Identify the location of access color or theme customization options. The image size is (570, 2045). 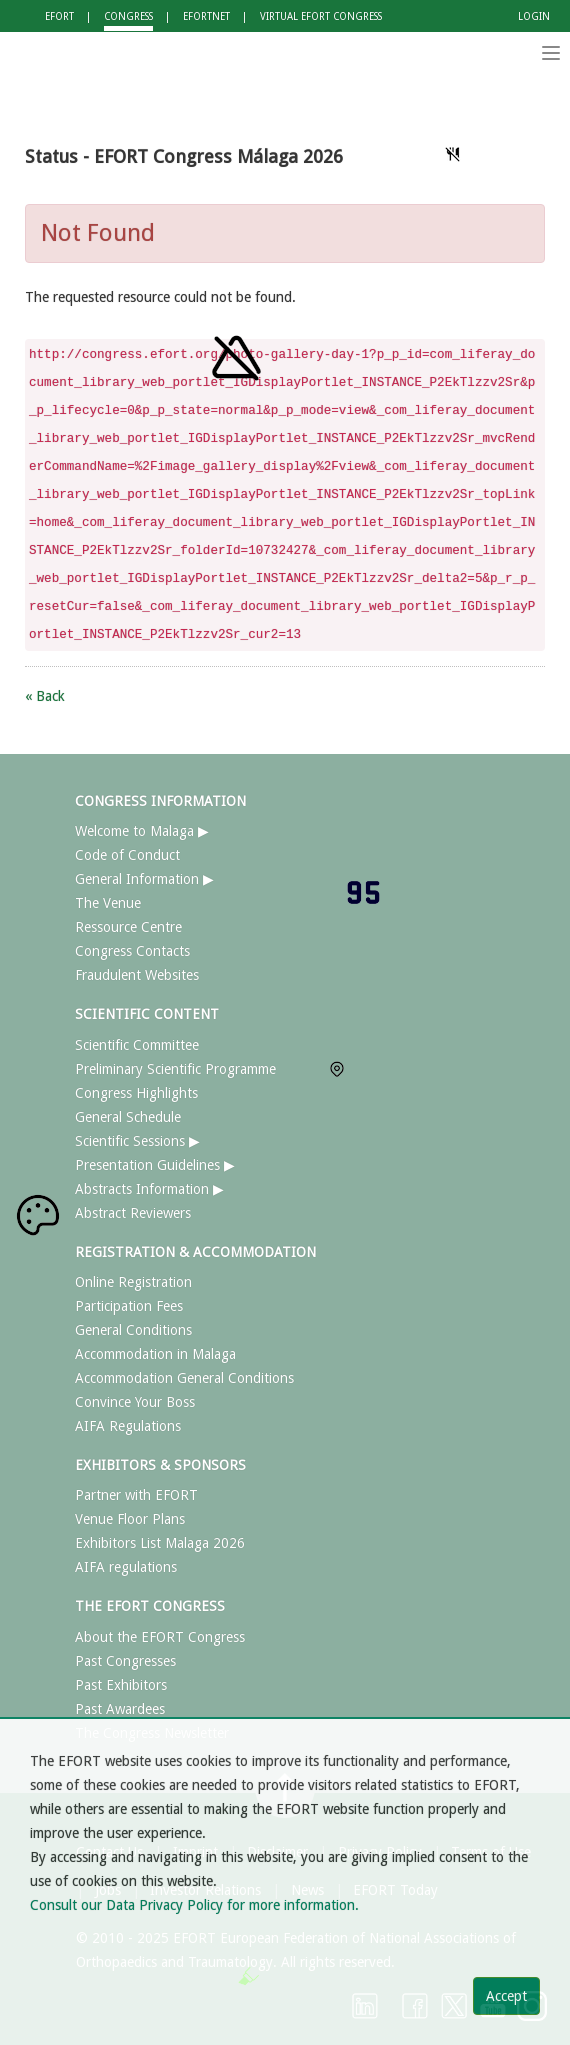
(38, 1216).